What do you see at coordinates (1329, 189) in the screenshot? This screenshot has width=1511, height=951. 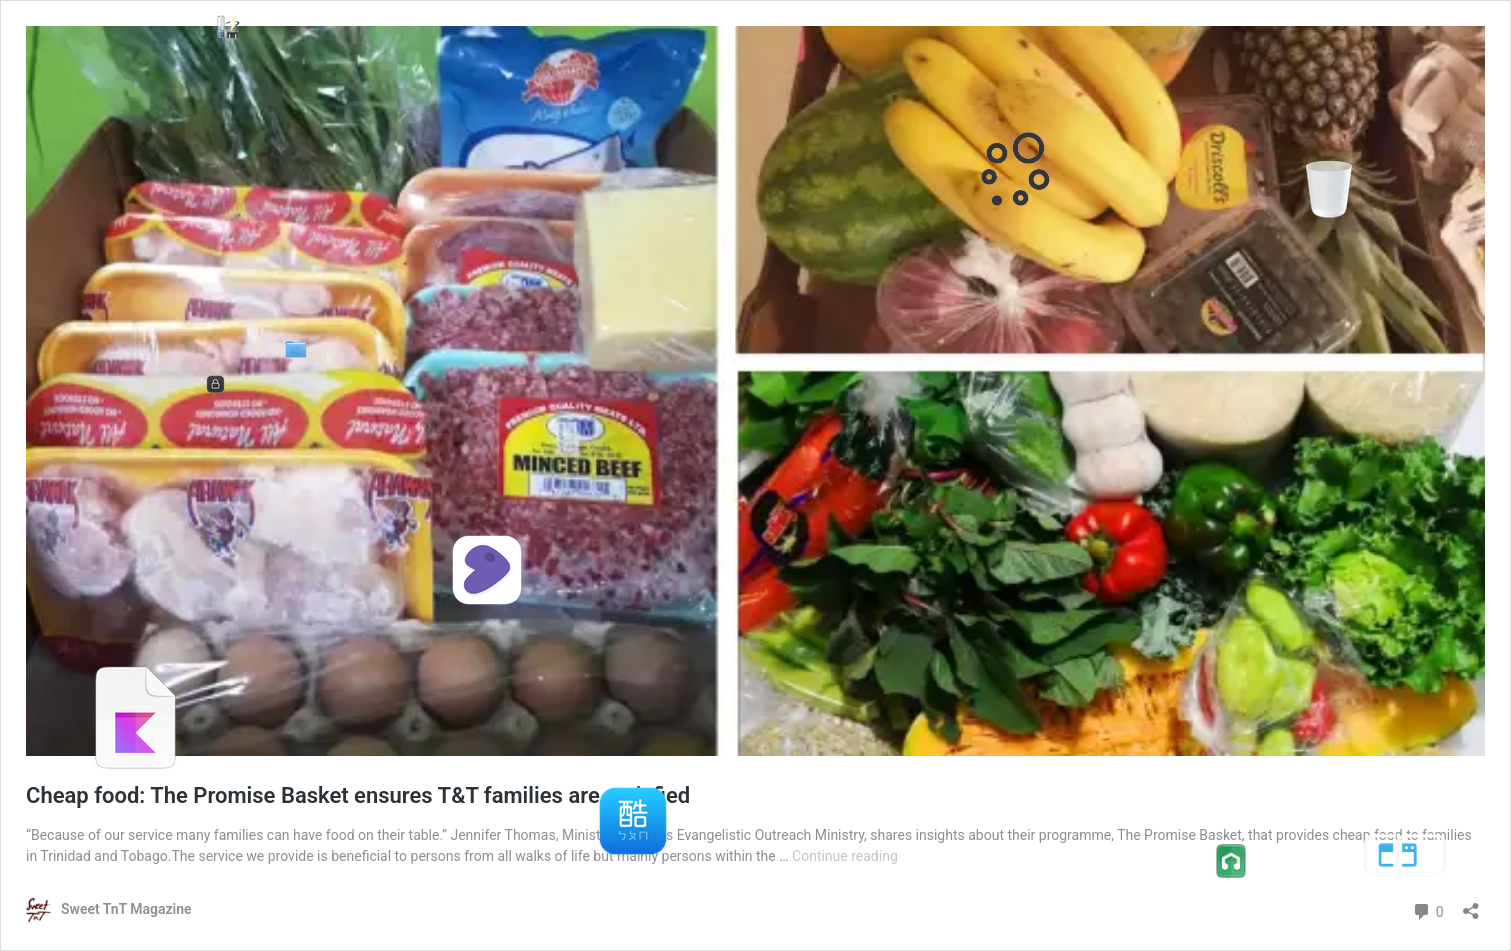 I see `TrashIcon symbol` at bounding box center [1329, 189].